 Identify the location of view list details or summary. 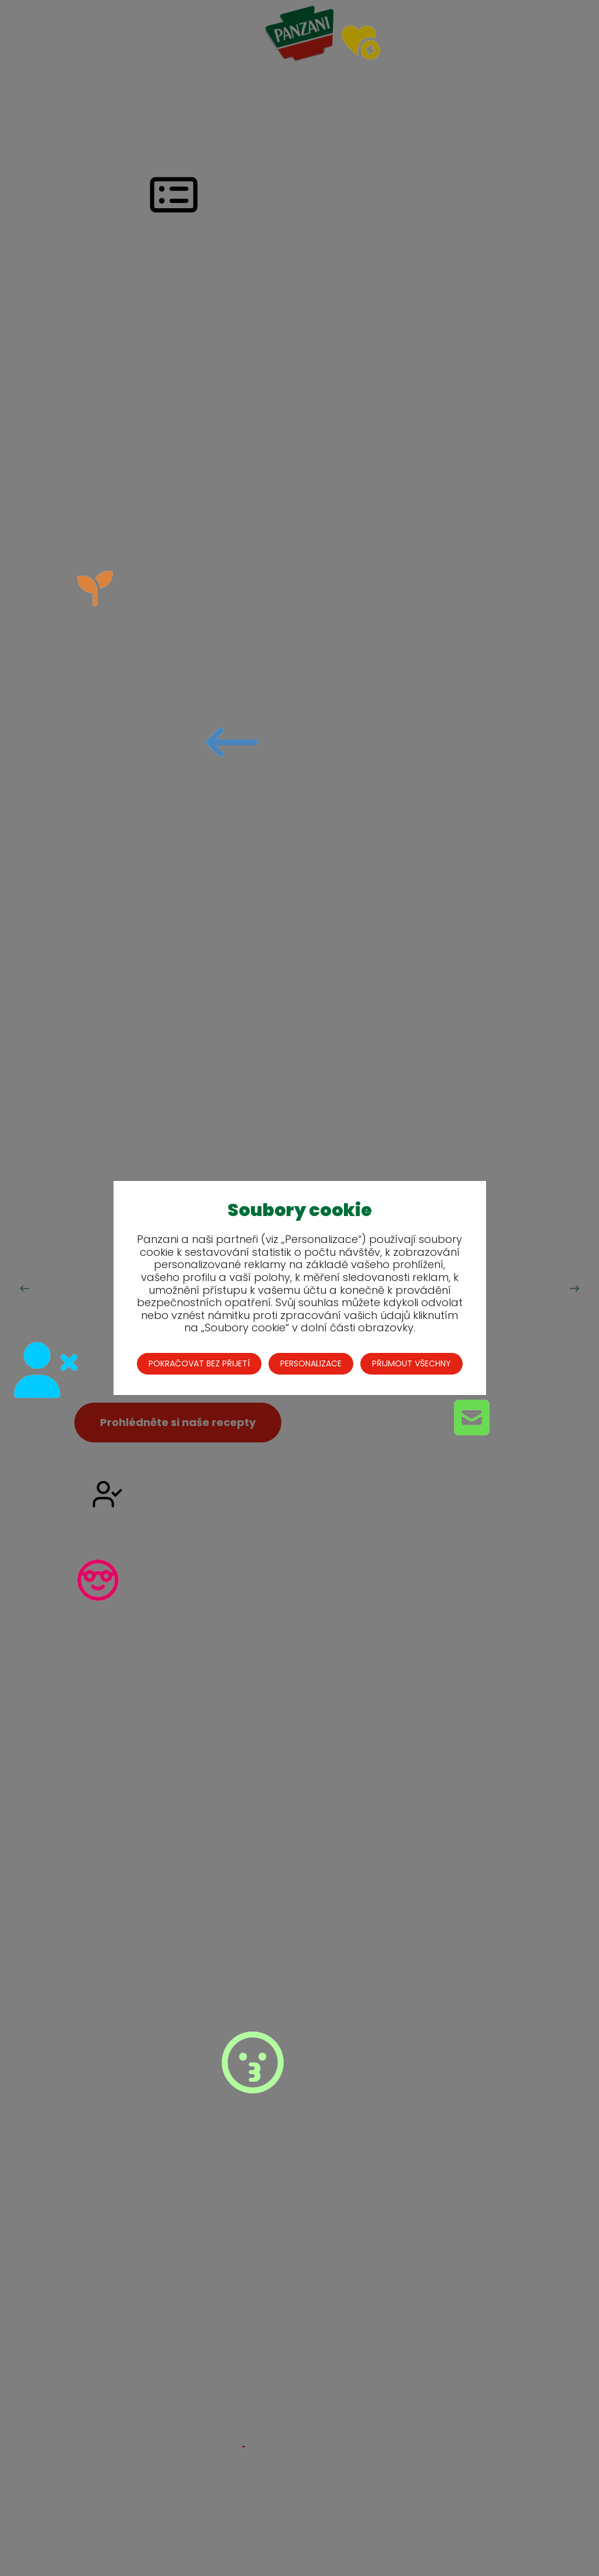
(174, 195).